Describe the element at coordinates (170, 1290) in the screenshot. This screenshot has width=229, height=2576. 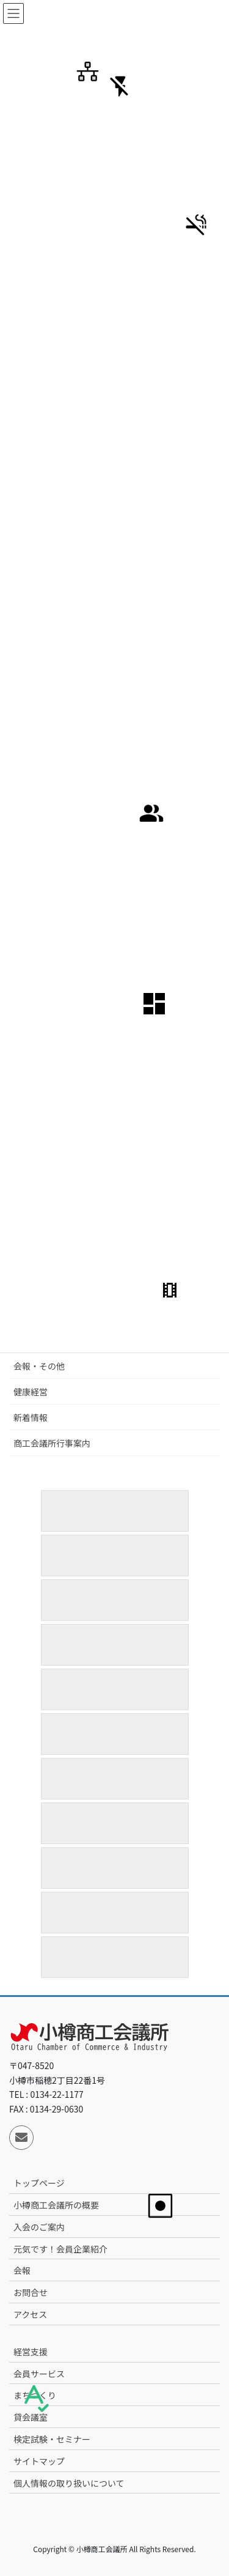
I see `access movies or video content` at that location.